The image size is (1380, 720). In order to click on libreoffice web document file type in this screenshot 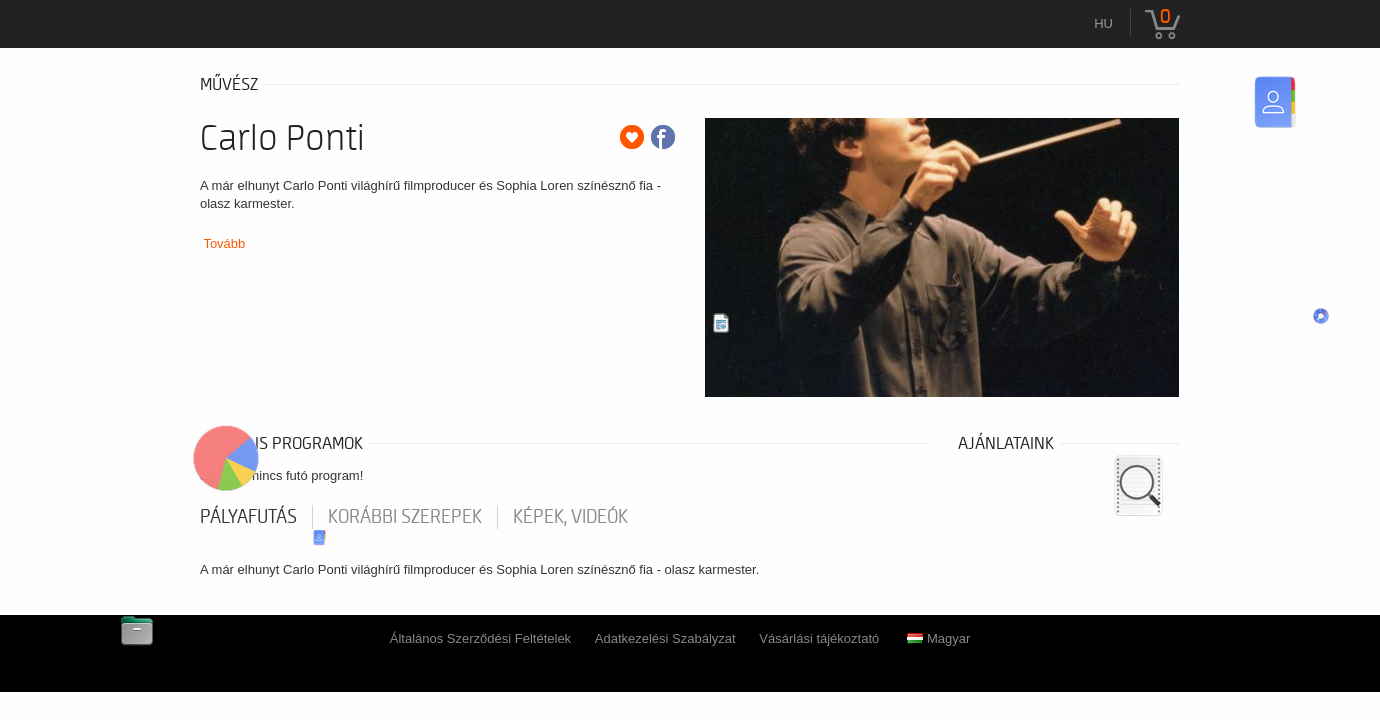, I will do `click(721, 323)`.